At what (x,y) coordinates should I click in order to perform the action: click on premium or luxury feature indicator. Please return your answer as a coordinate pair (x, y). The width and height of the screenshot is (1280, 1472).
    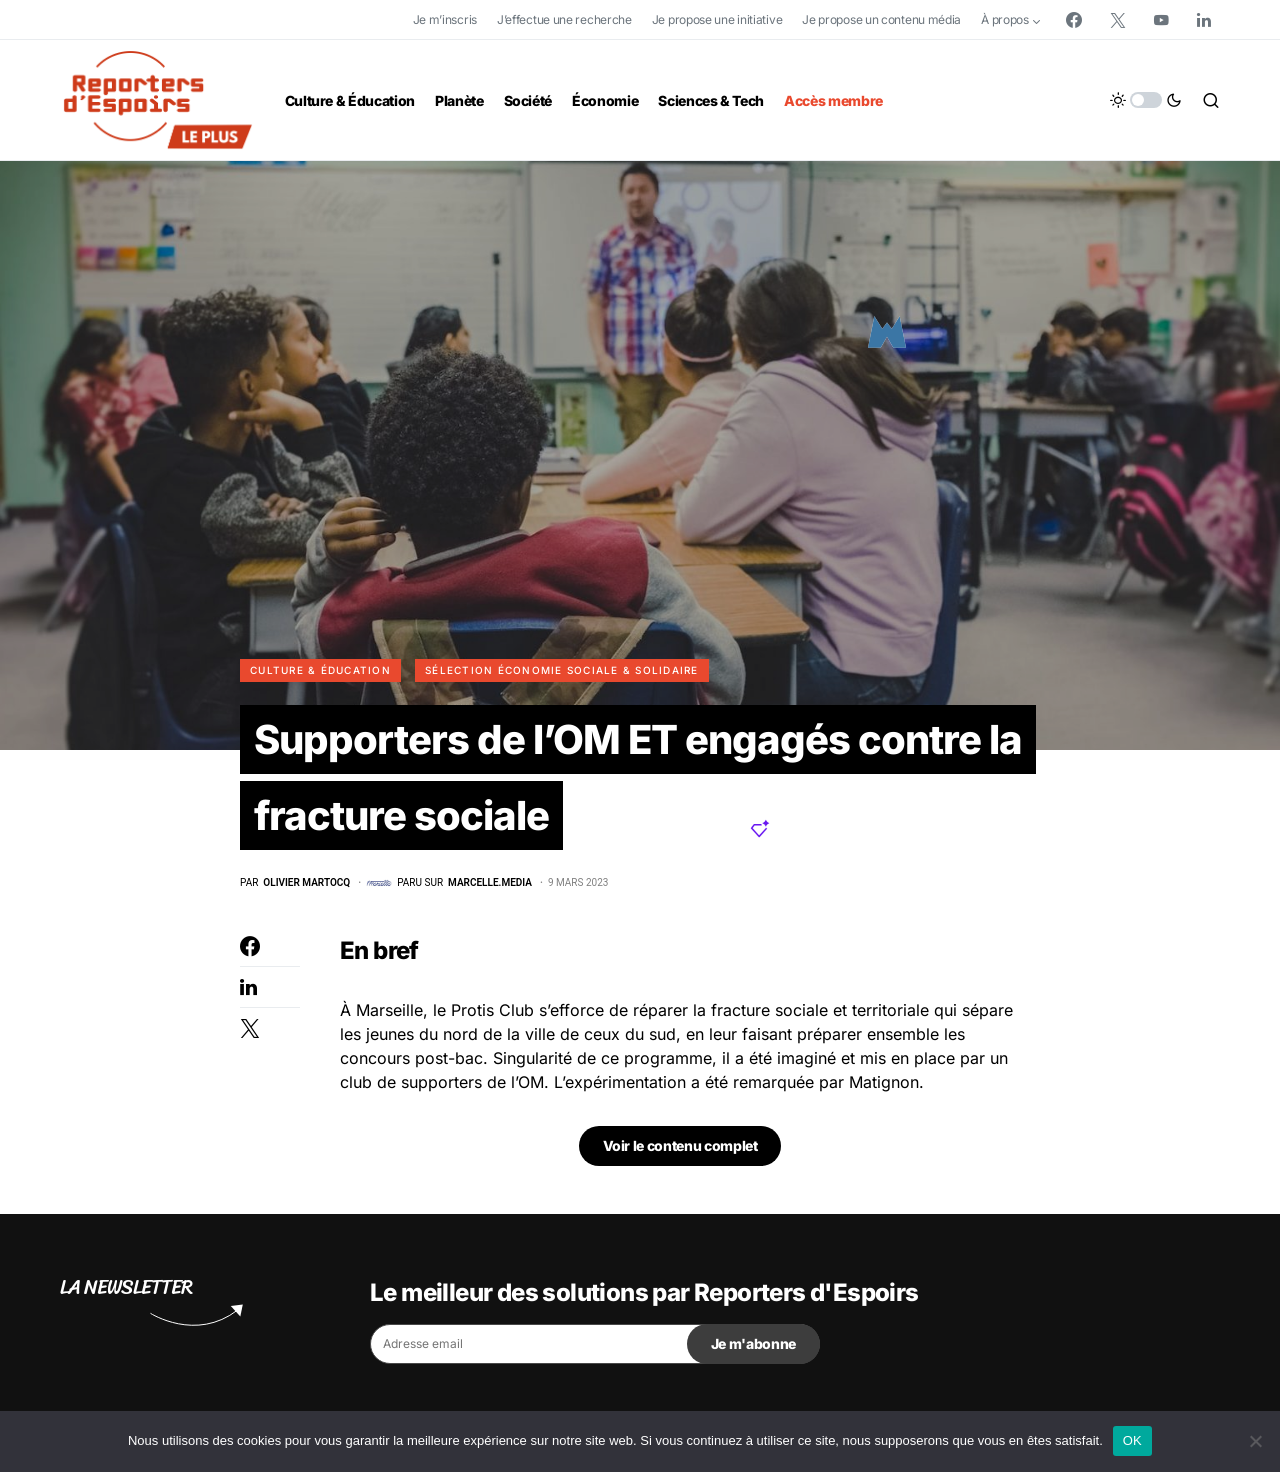
    Looking at the image, I should click on (760, 829).